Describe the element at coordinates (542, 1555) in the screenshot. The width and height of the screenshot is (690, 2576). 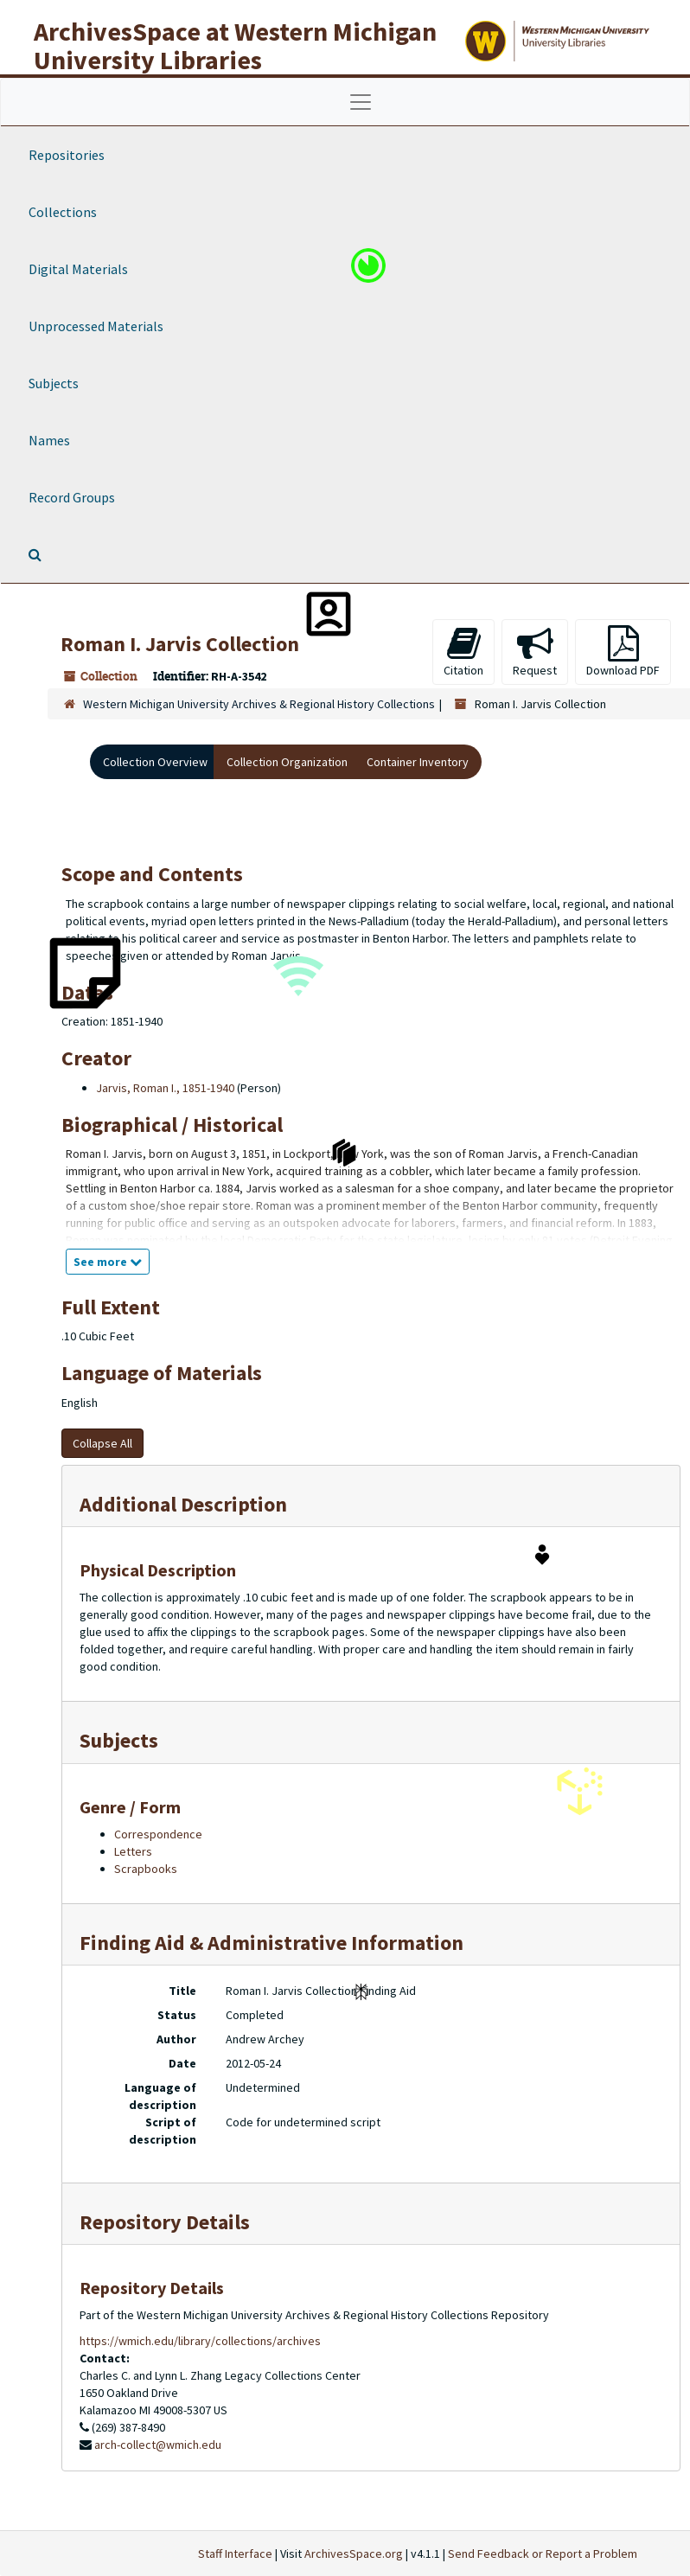
I see `empathize with or show compassion for a user` at that location.